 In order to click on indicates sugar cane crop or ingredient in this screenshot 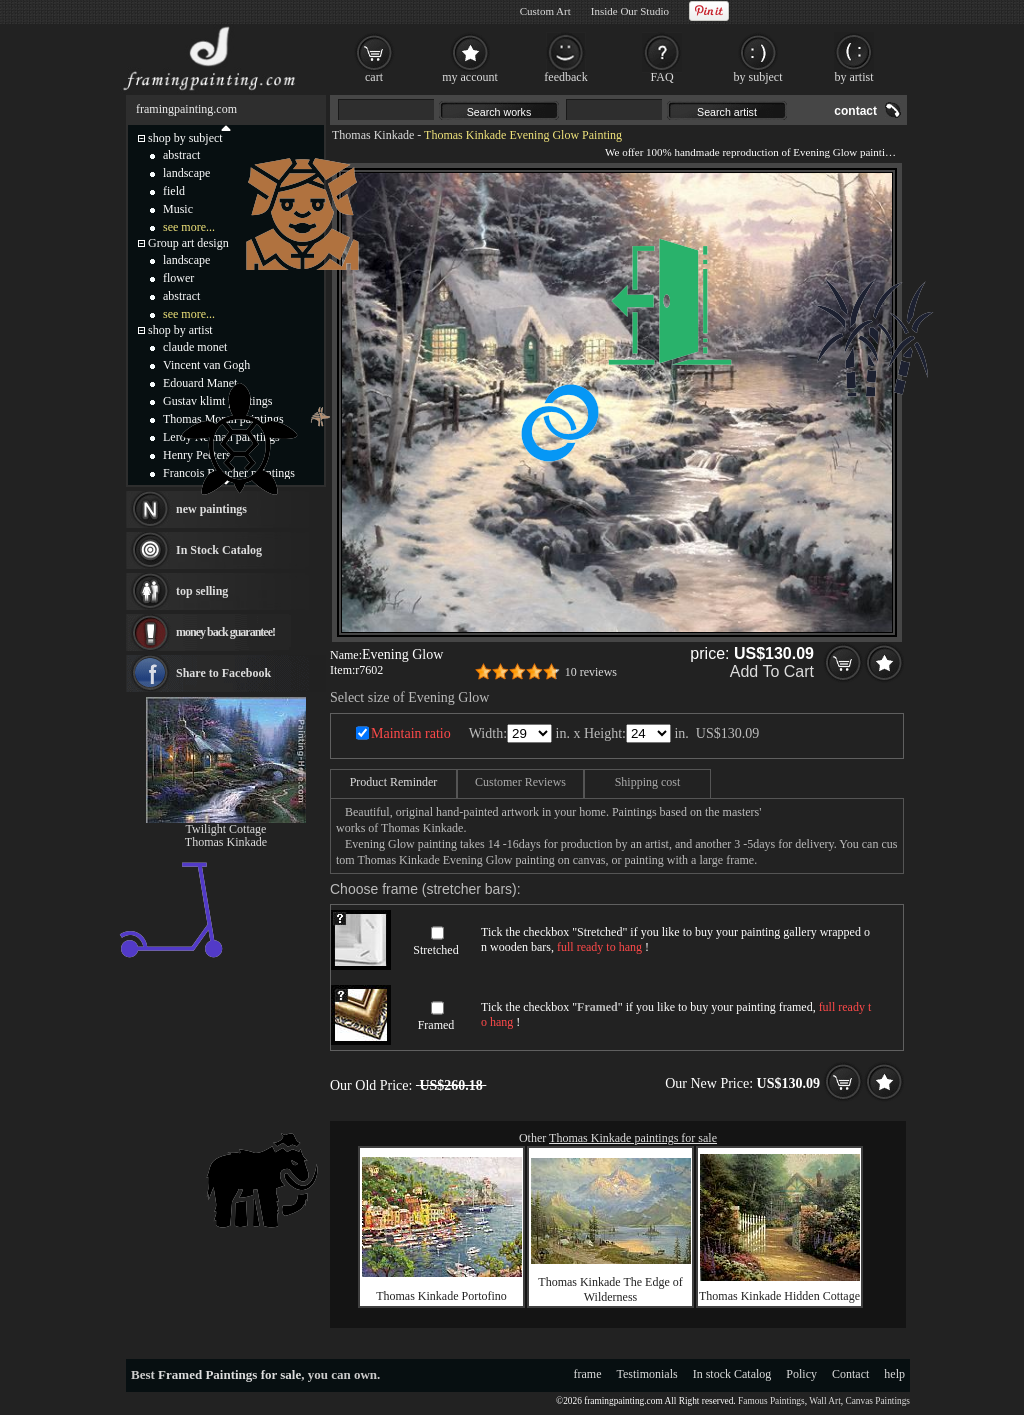, I will do `click(874, 337)`.